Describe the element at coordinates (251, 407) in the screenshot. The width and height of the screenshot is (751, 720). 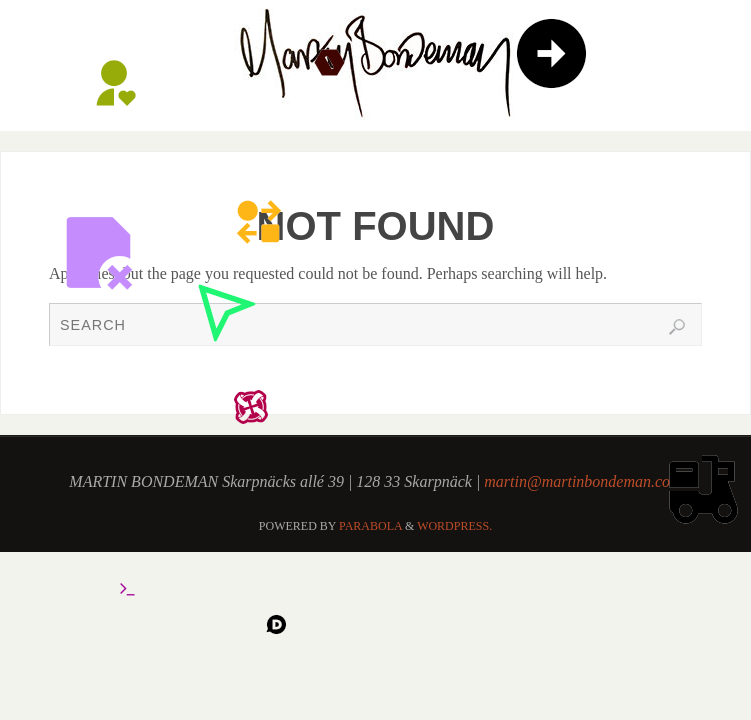
I see `visit Nexus Mods website` at that location.